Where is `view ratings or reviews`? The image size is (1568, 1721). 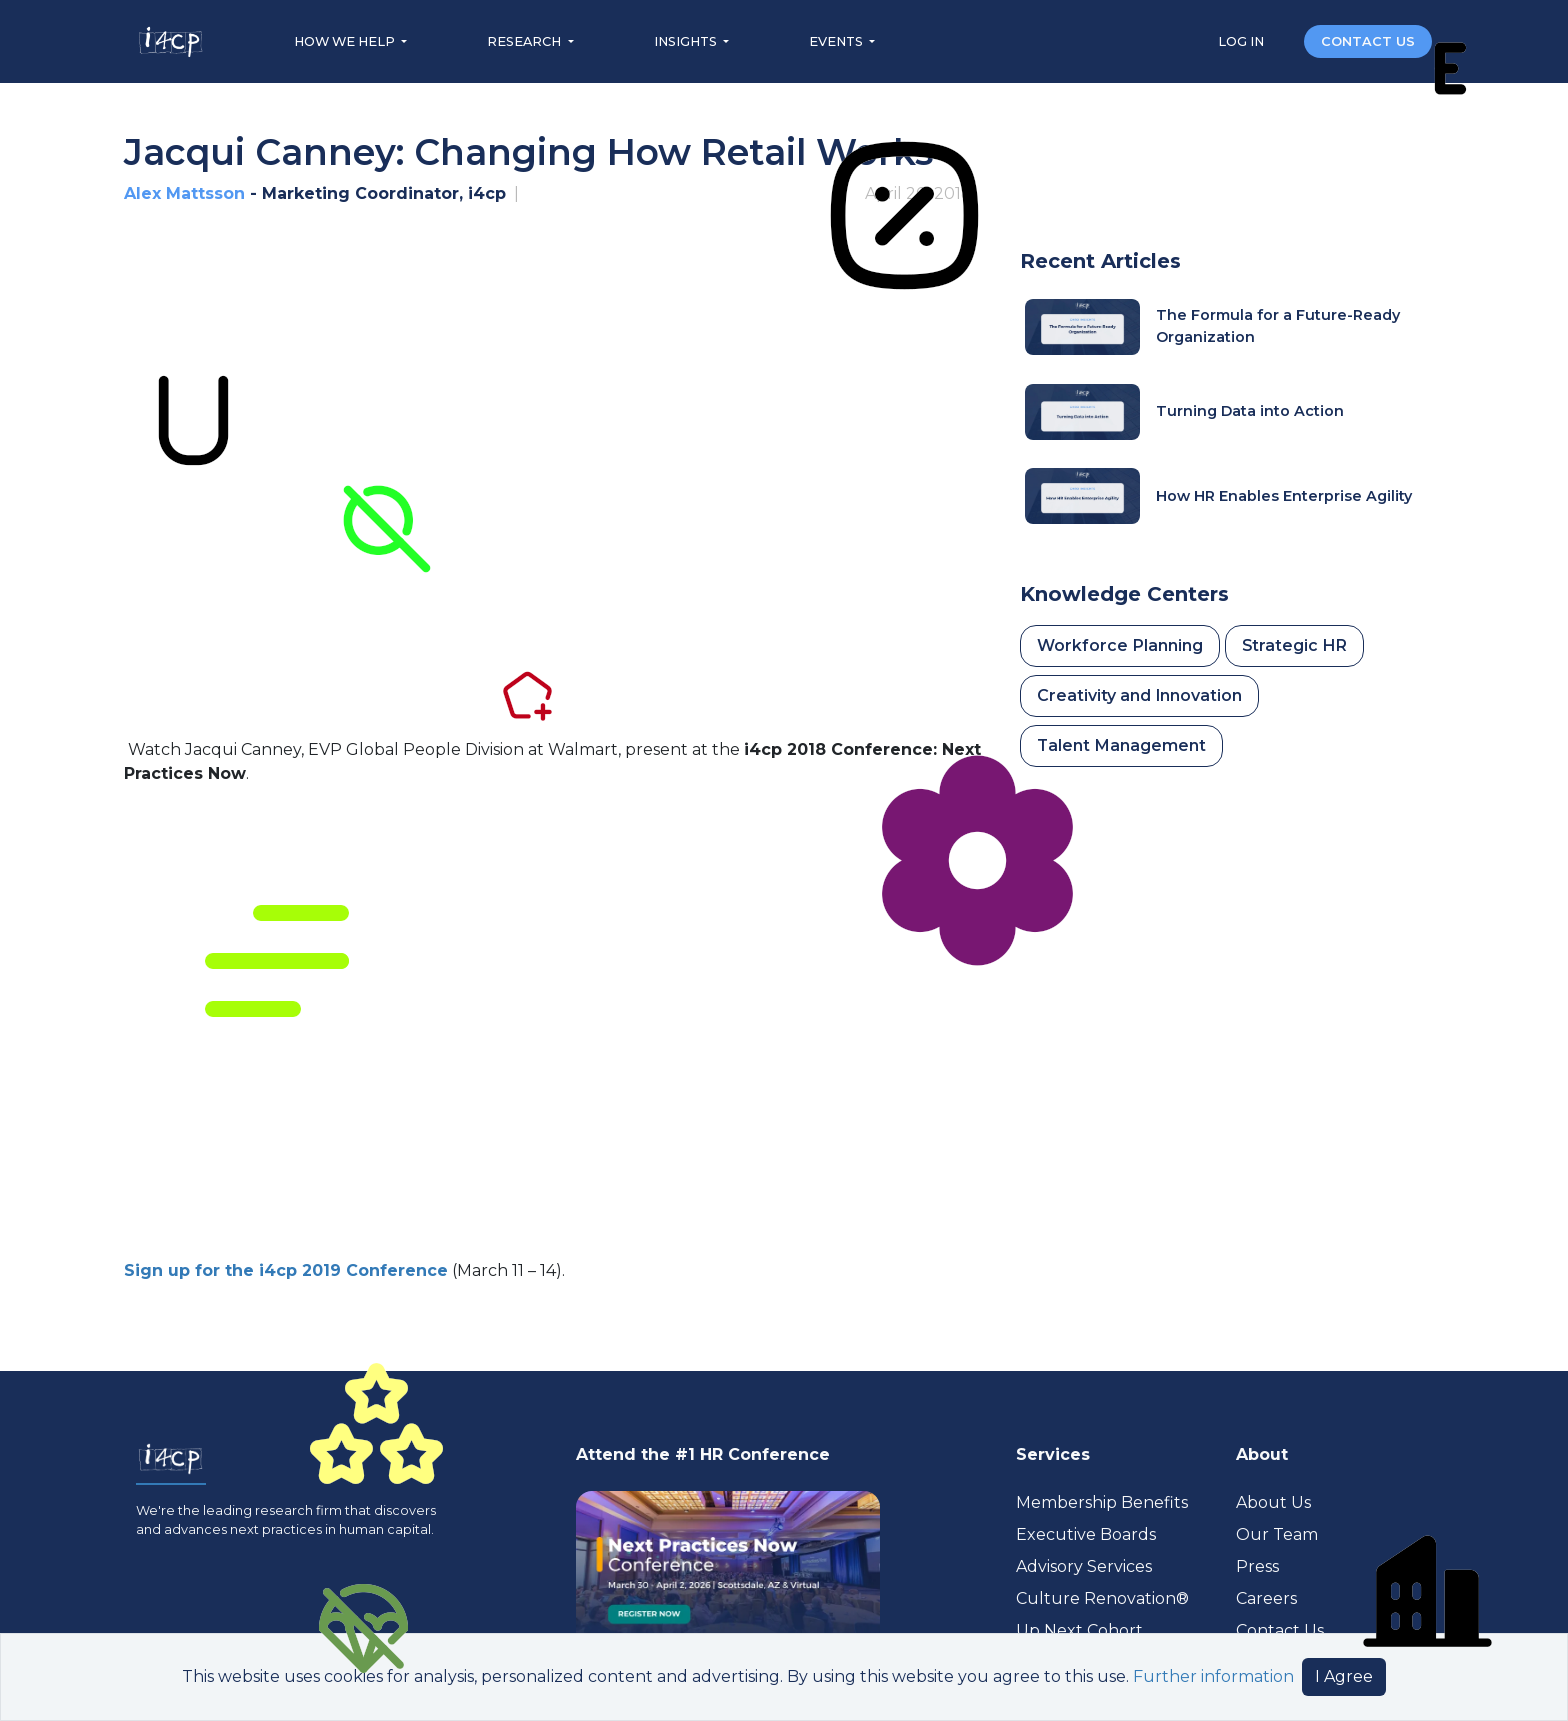 view ratings or reviews is located at coordinates (376, 1423).